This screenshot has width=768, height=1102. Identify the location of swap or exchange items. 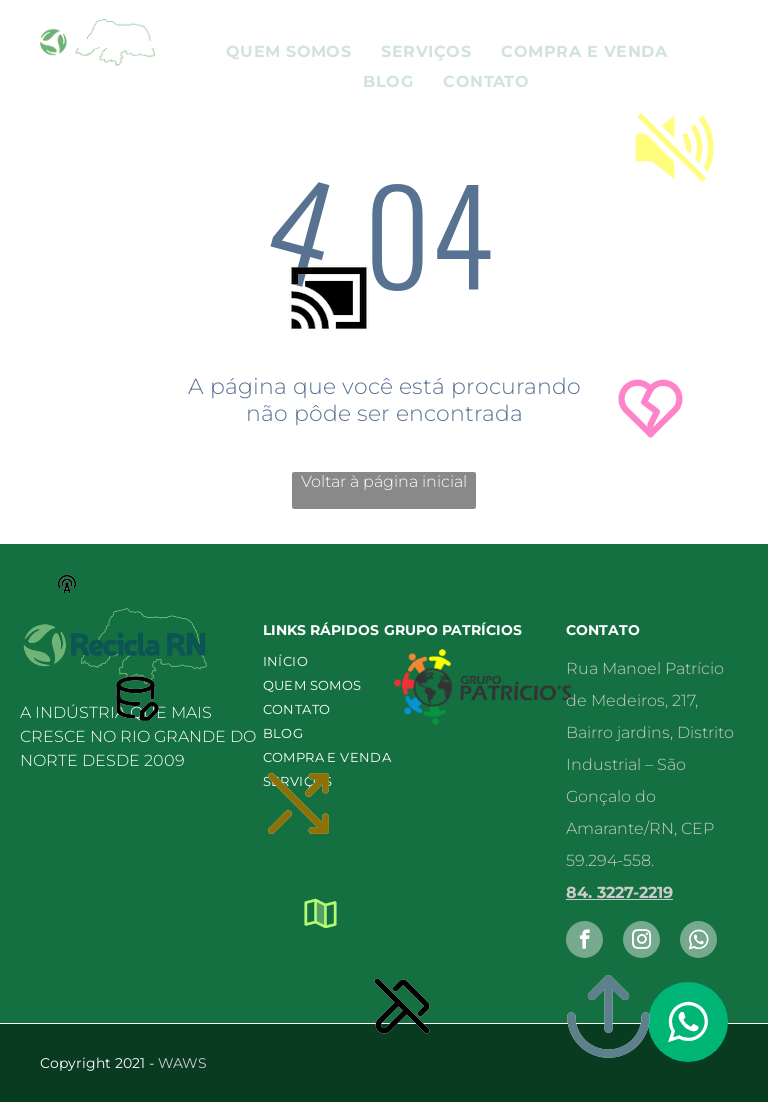
(298, 803).